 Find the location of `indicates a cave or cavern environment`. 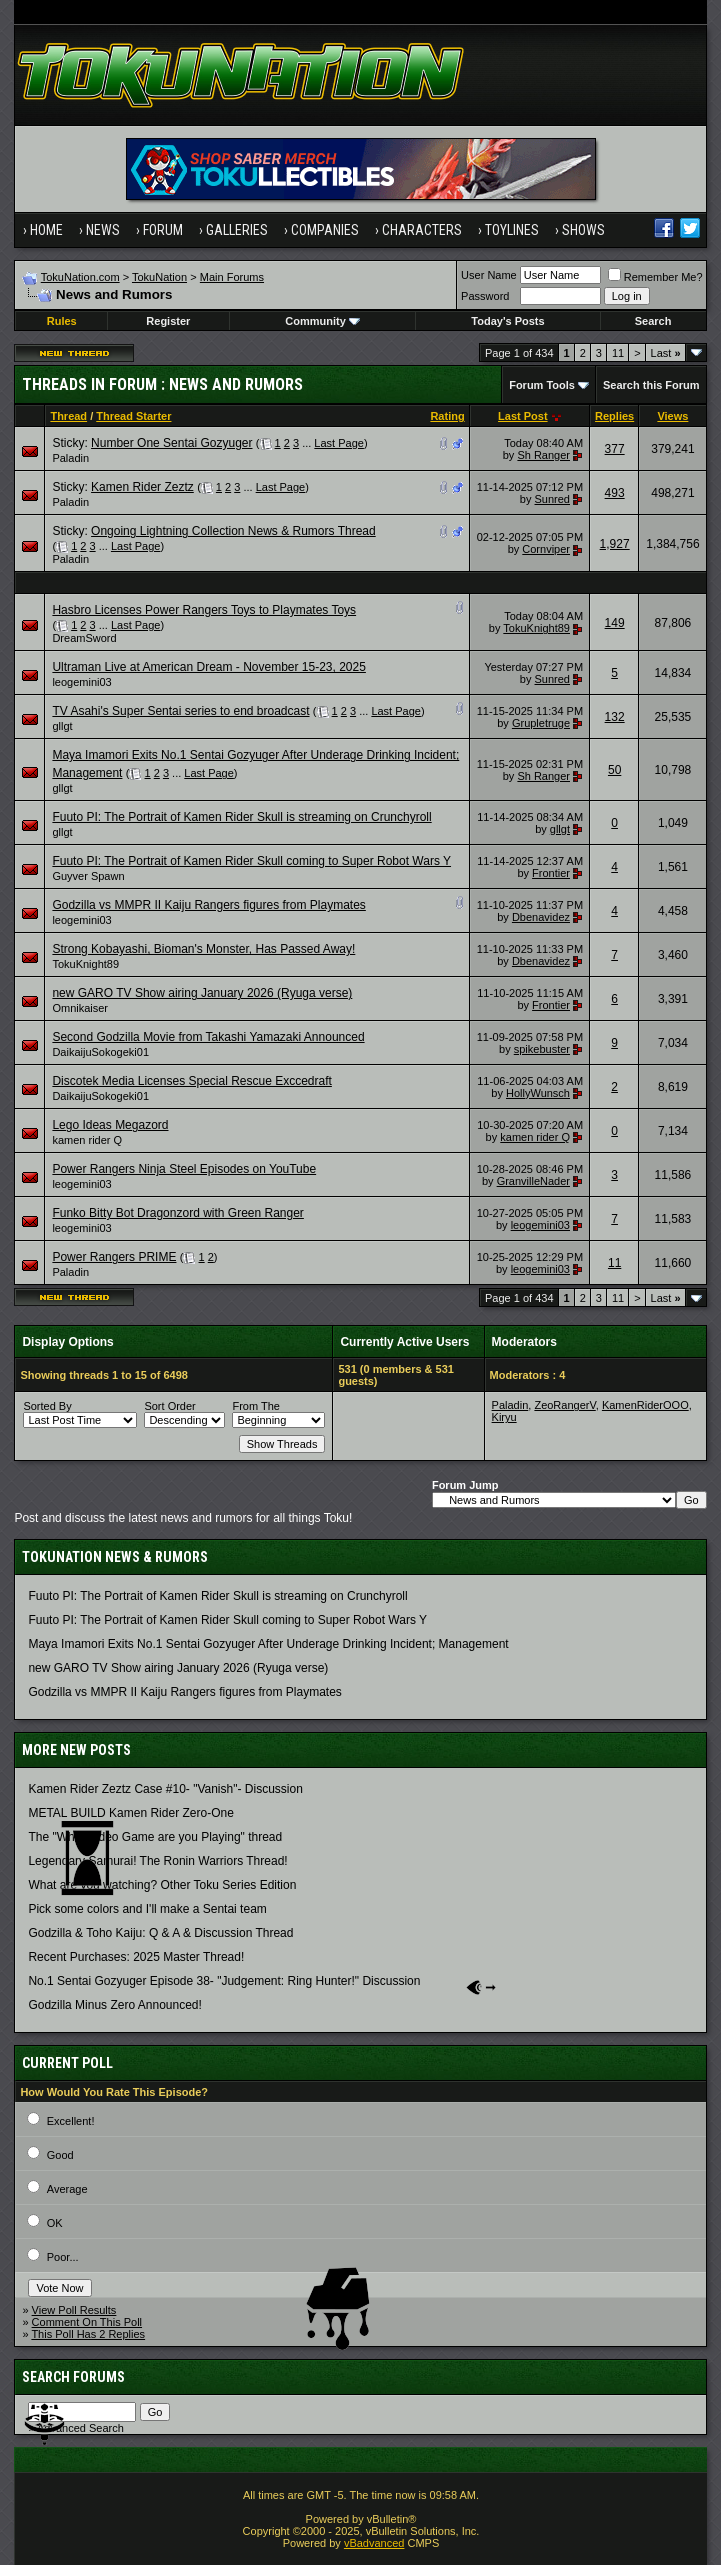

indicates a cave or cavern environment is located at coordinates (340, 2308).